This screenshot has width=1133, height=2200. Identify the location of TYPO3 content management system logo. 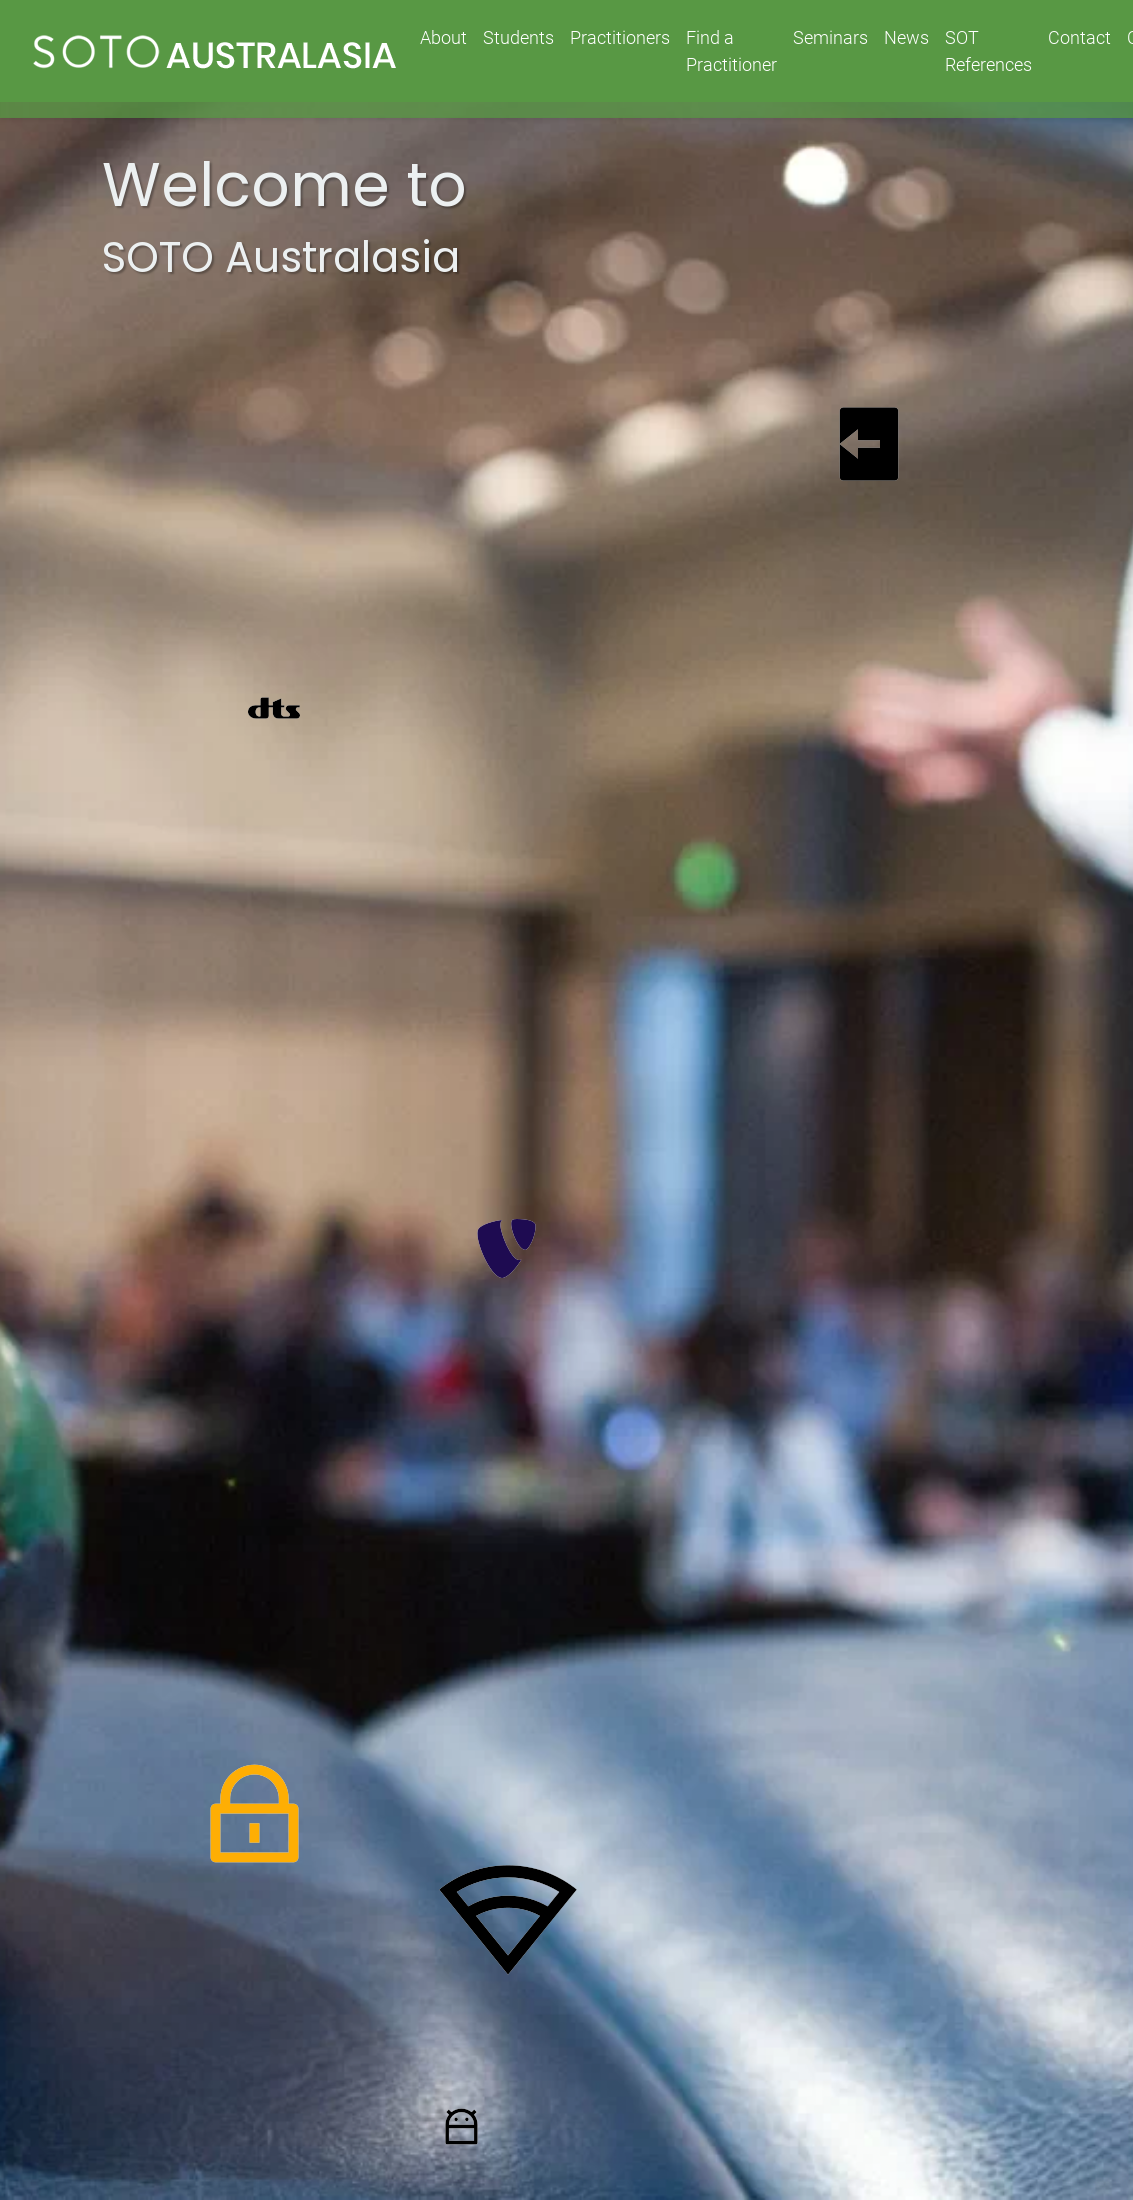
(506, 1248).